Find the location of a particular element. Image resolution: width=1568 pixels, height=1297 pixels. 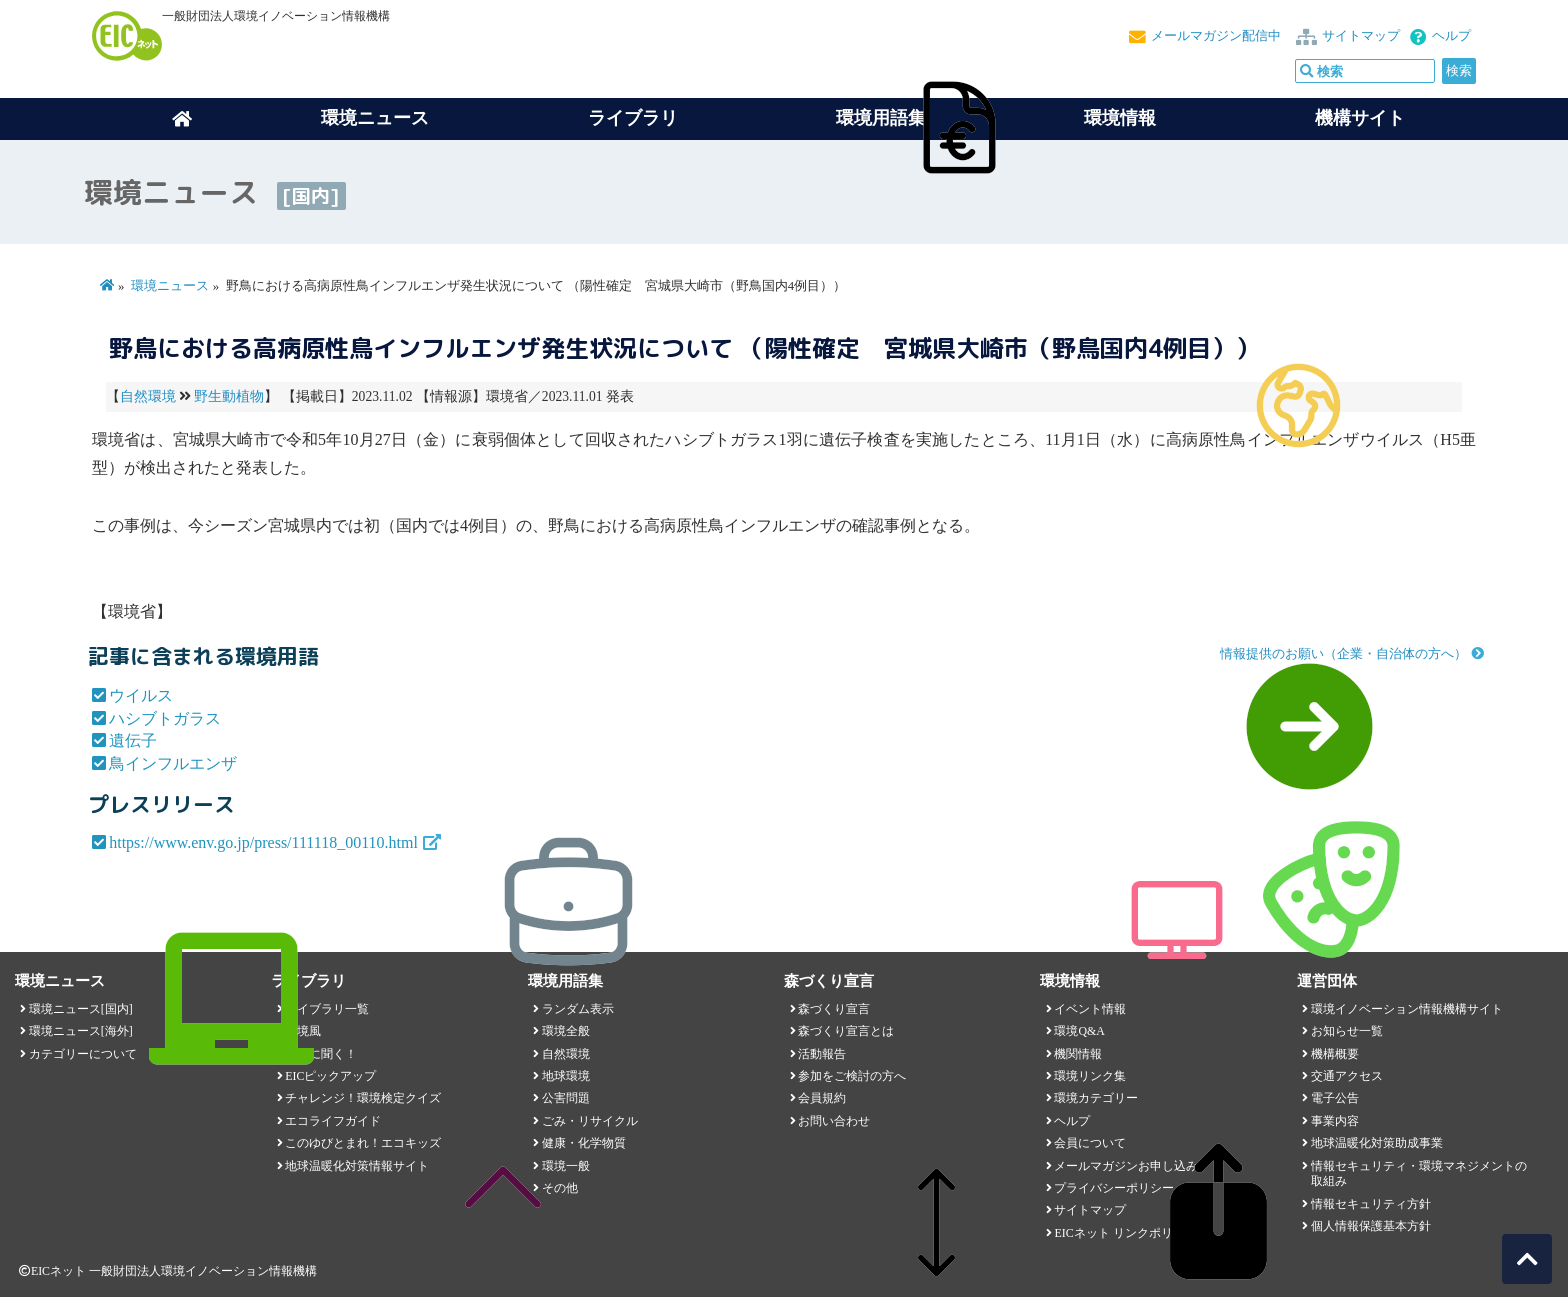

view euro invoice or financial document is located at coordinates (959, 127).